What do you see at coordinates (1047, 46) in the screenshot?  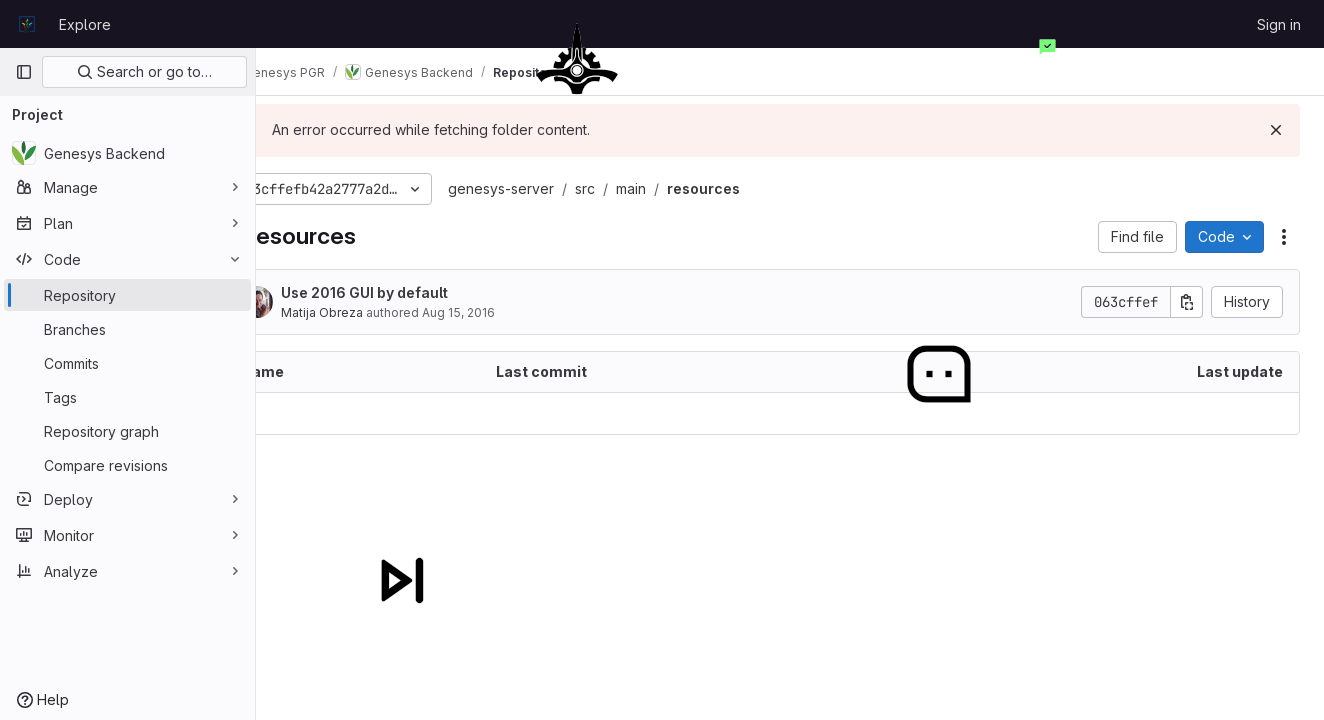 I see `message sent successfully` at bounding box center [1047, 46].